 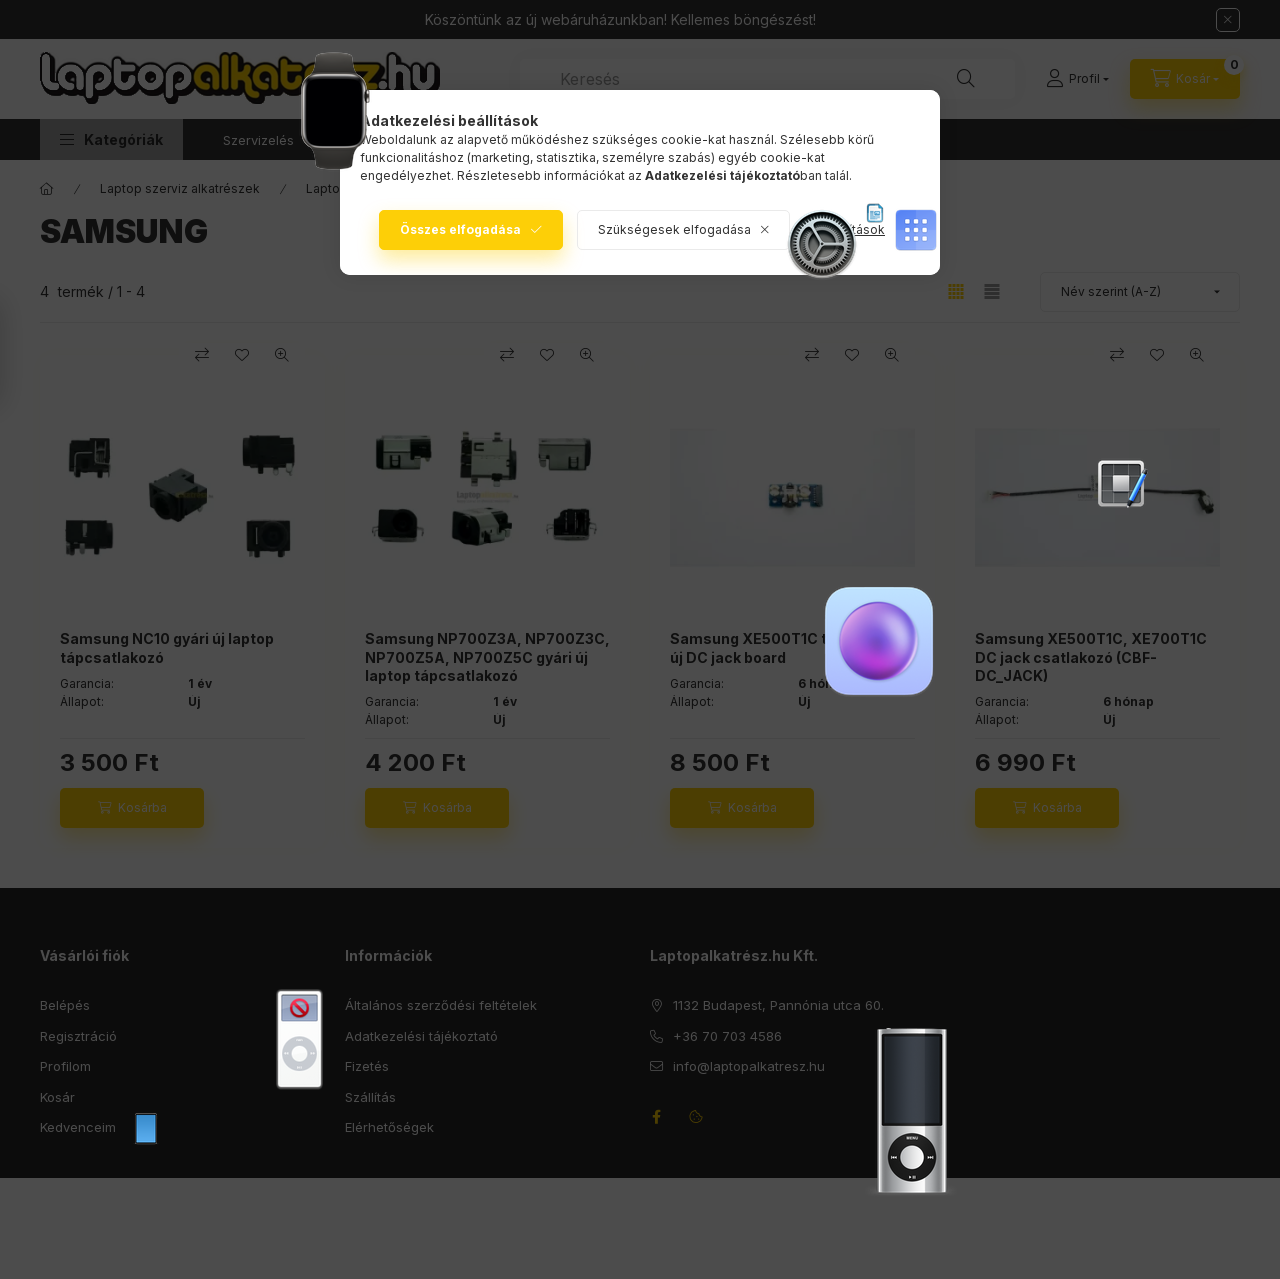 What do you see at coordinates (146, 1129) in the screenshot?
I see `iPad Air M2 device icon` at bounding box center [146, 1129].